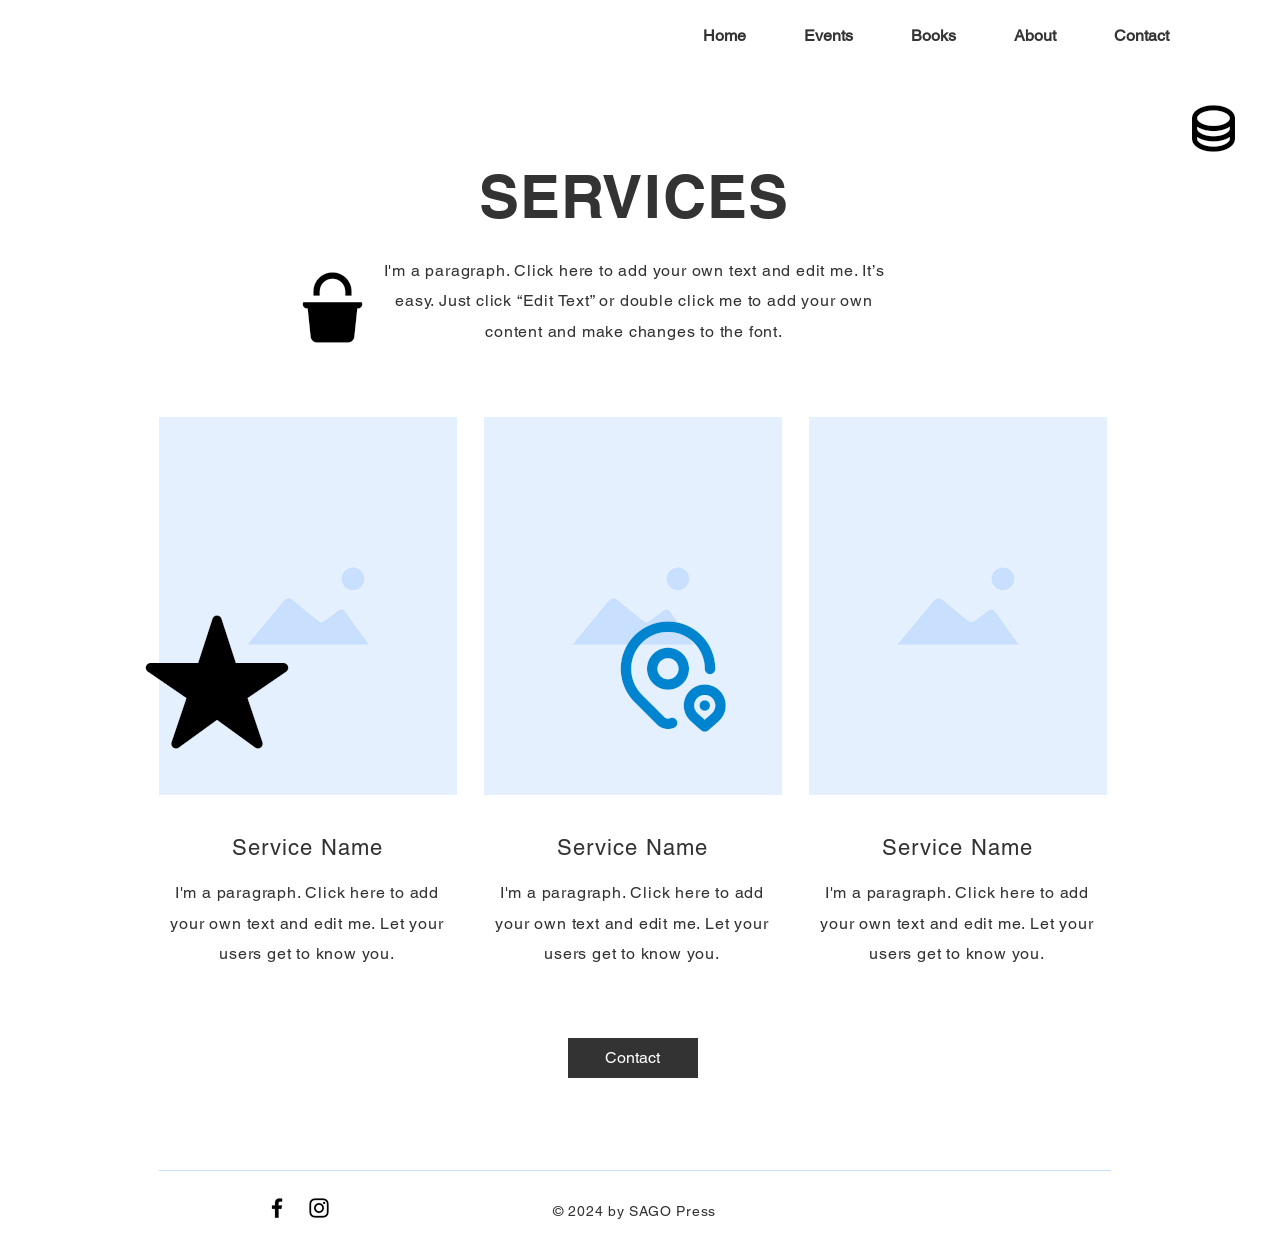 The height and width of the screenshot is (1253, 1269). What do you see at coordinates (217, 682) in the screenshot?
I see `add to favorites` at bounding box center [217, 682].